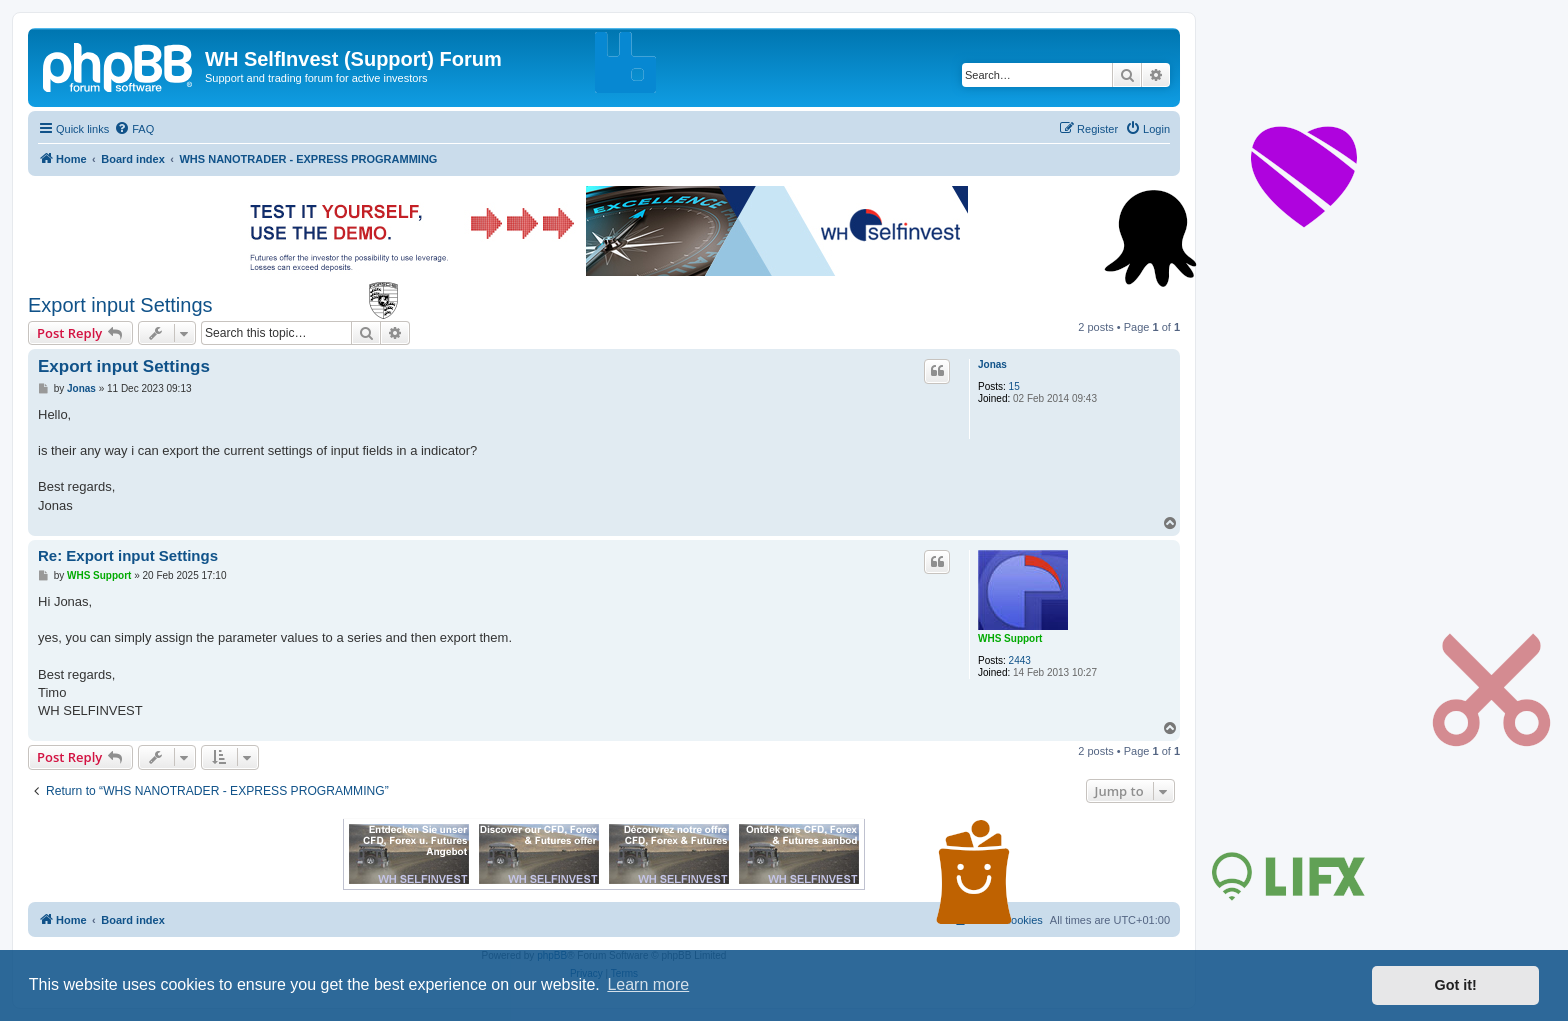 This screenshot has height=1021, width=1568. I want to click on octopus deploy logo, so click(1150, 238).